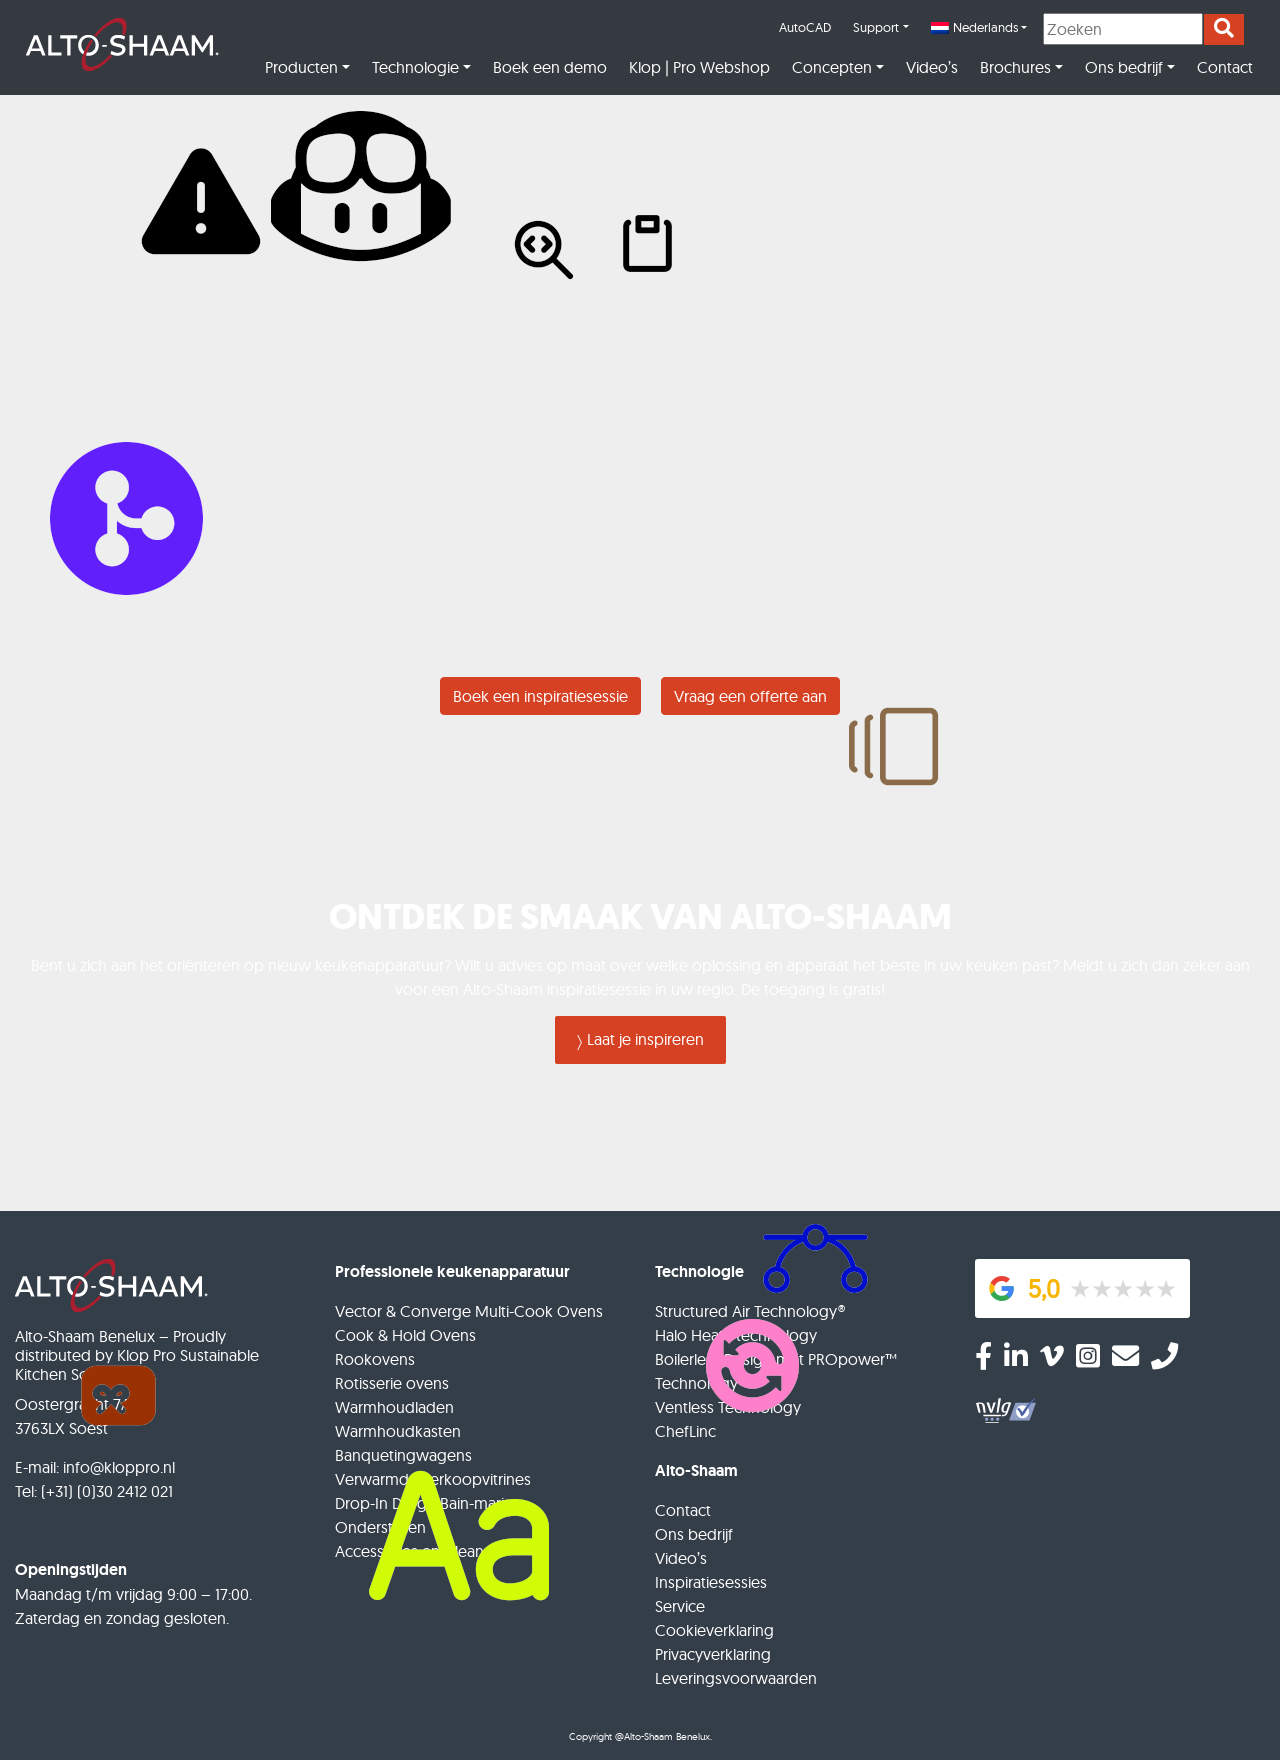 Image resolution: width=1280 pixels, height=1760 pixels. Describe the element at coordinates (544, 250) in the screenshot. I see `inspect or zoom into code` at that location.